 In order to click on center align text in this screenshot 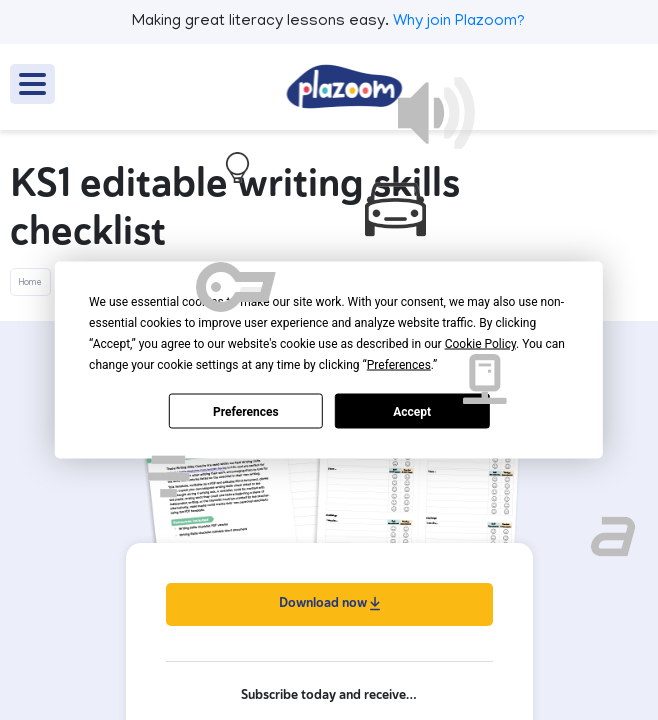, I will do `click(168, 476)`.